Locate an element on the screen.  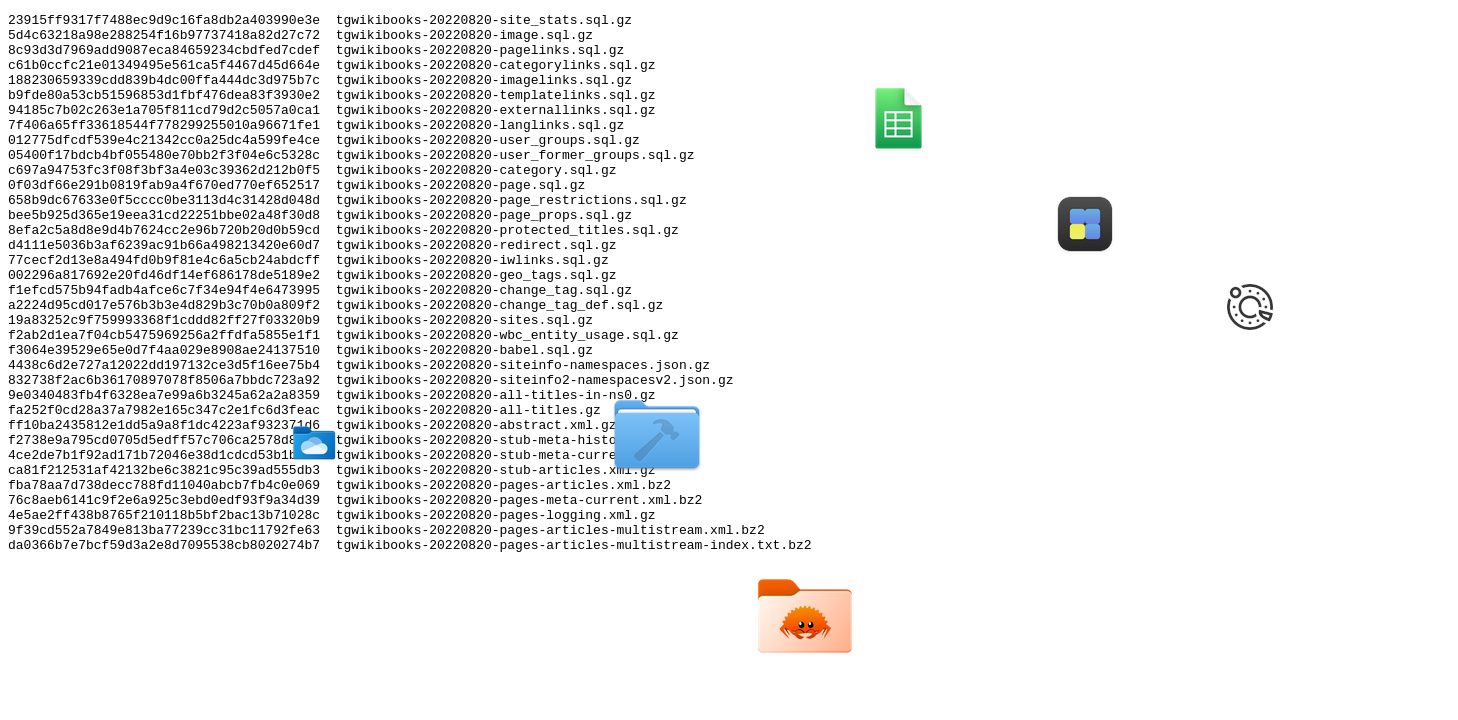
launch swell foop puzzle game is located at coordinates (1085, 224).